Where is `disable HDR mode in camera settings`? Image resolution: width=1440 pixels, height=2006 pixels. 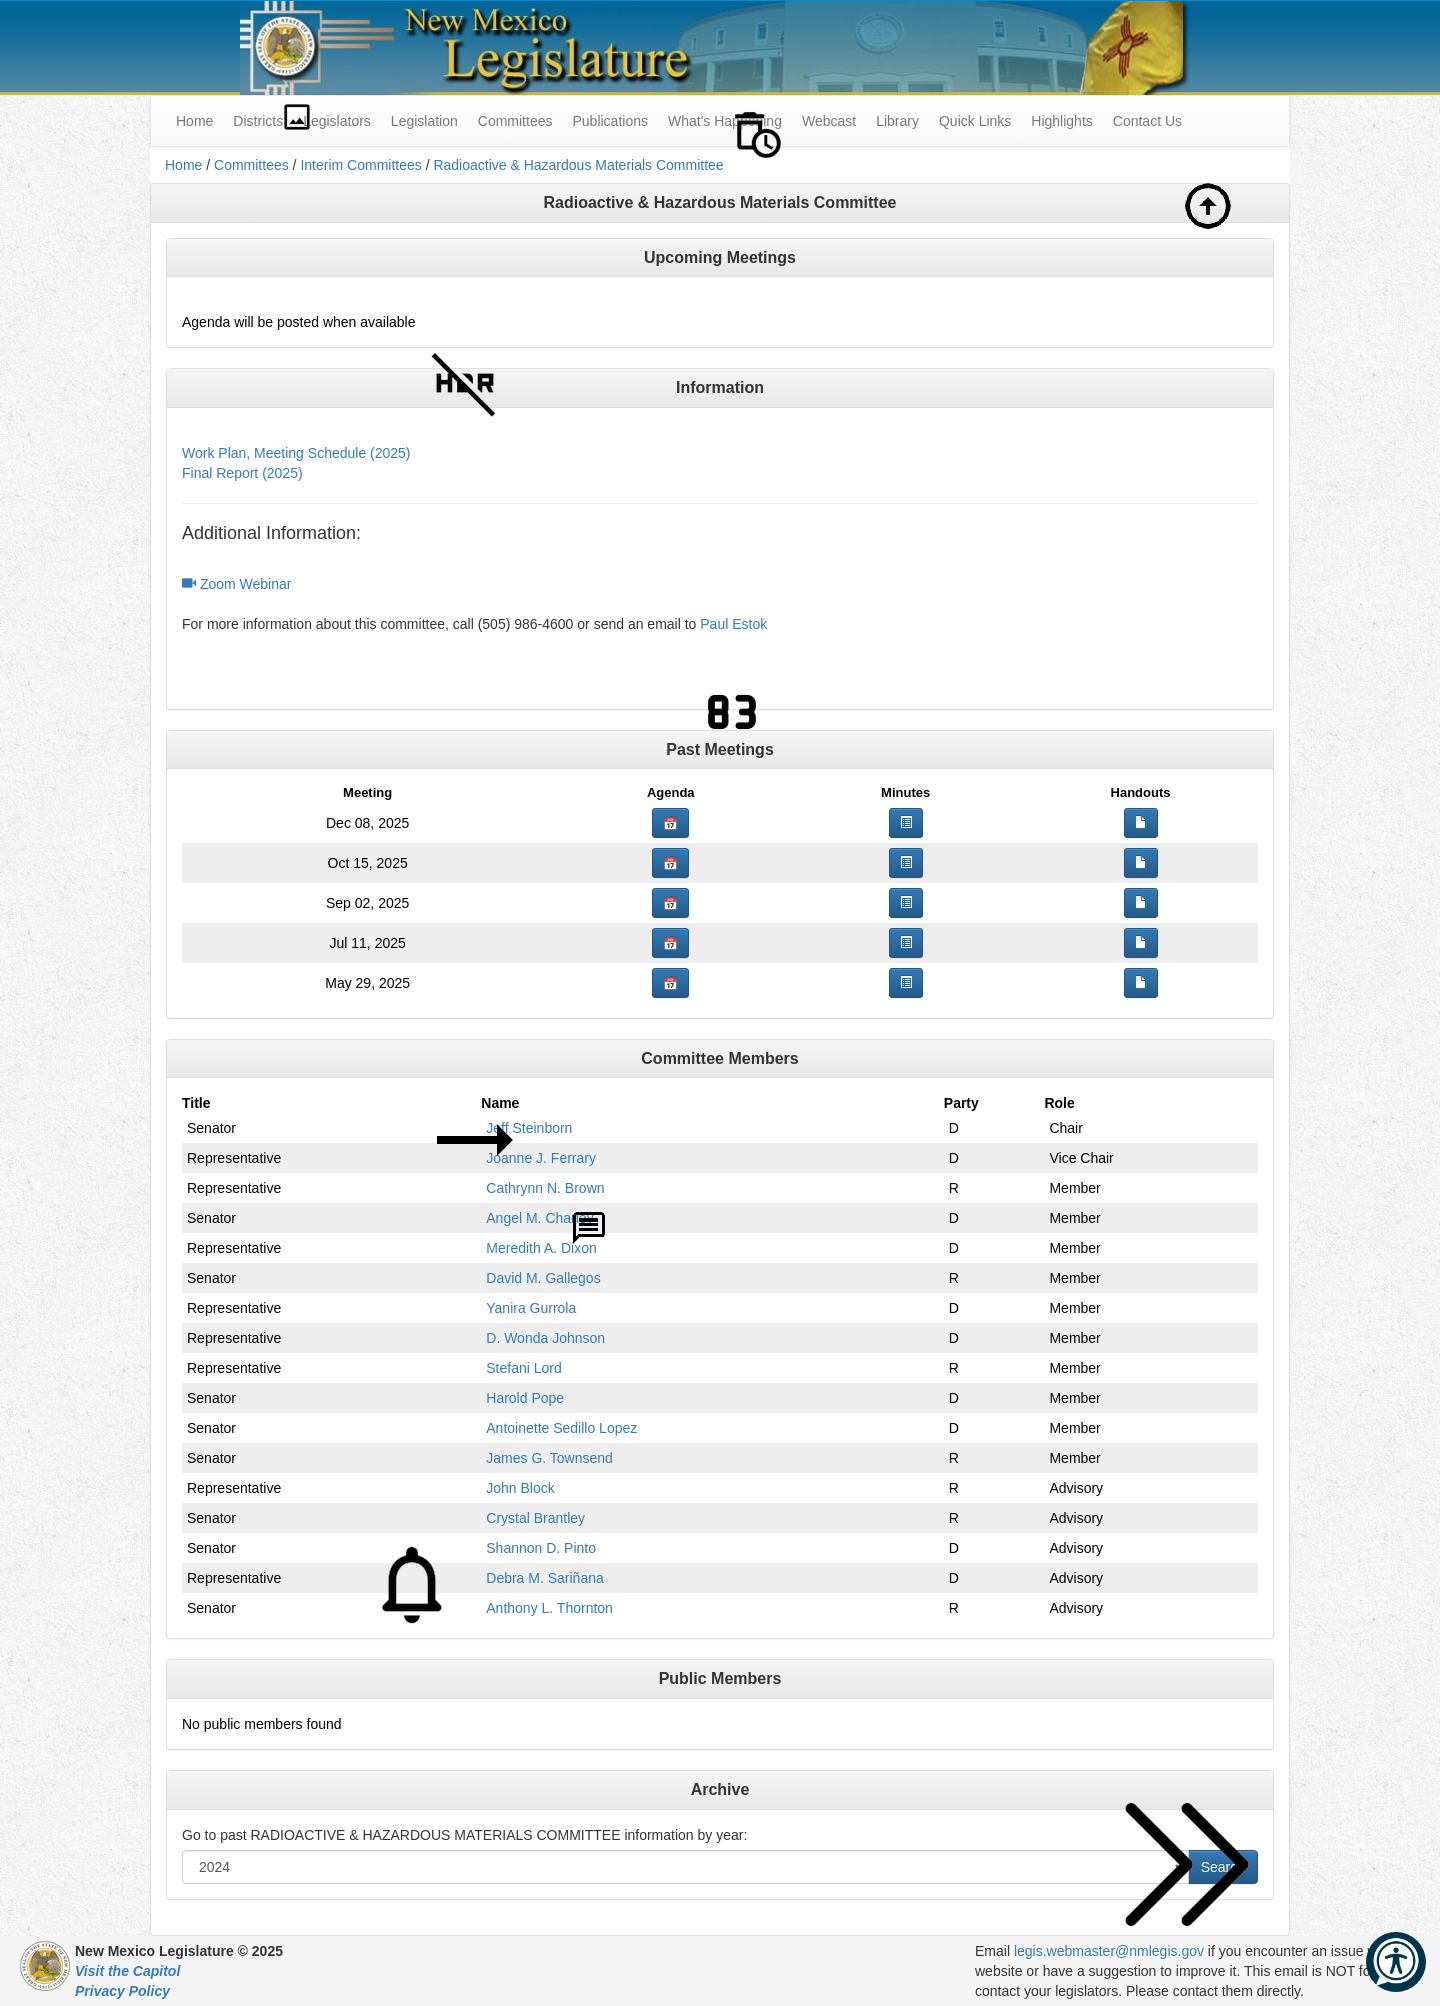 disable HDR mode in camera settings is located at coordinates (465, 383).